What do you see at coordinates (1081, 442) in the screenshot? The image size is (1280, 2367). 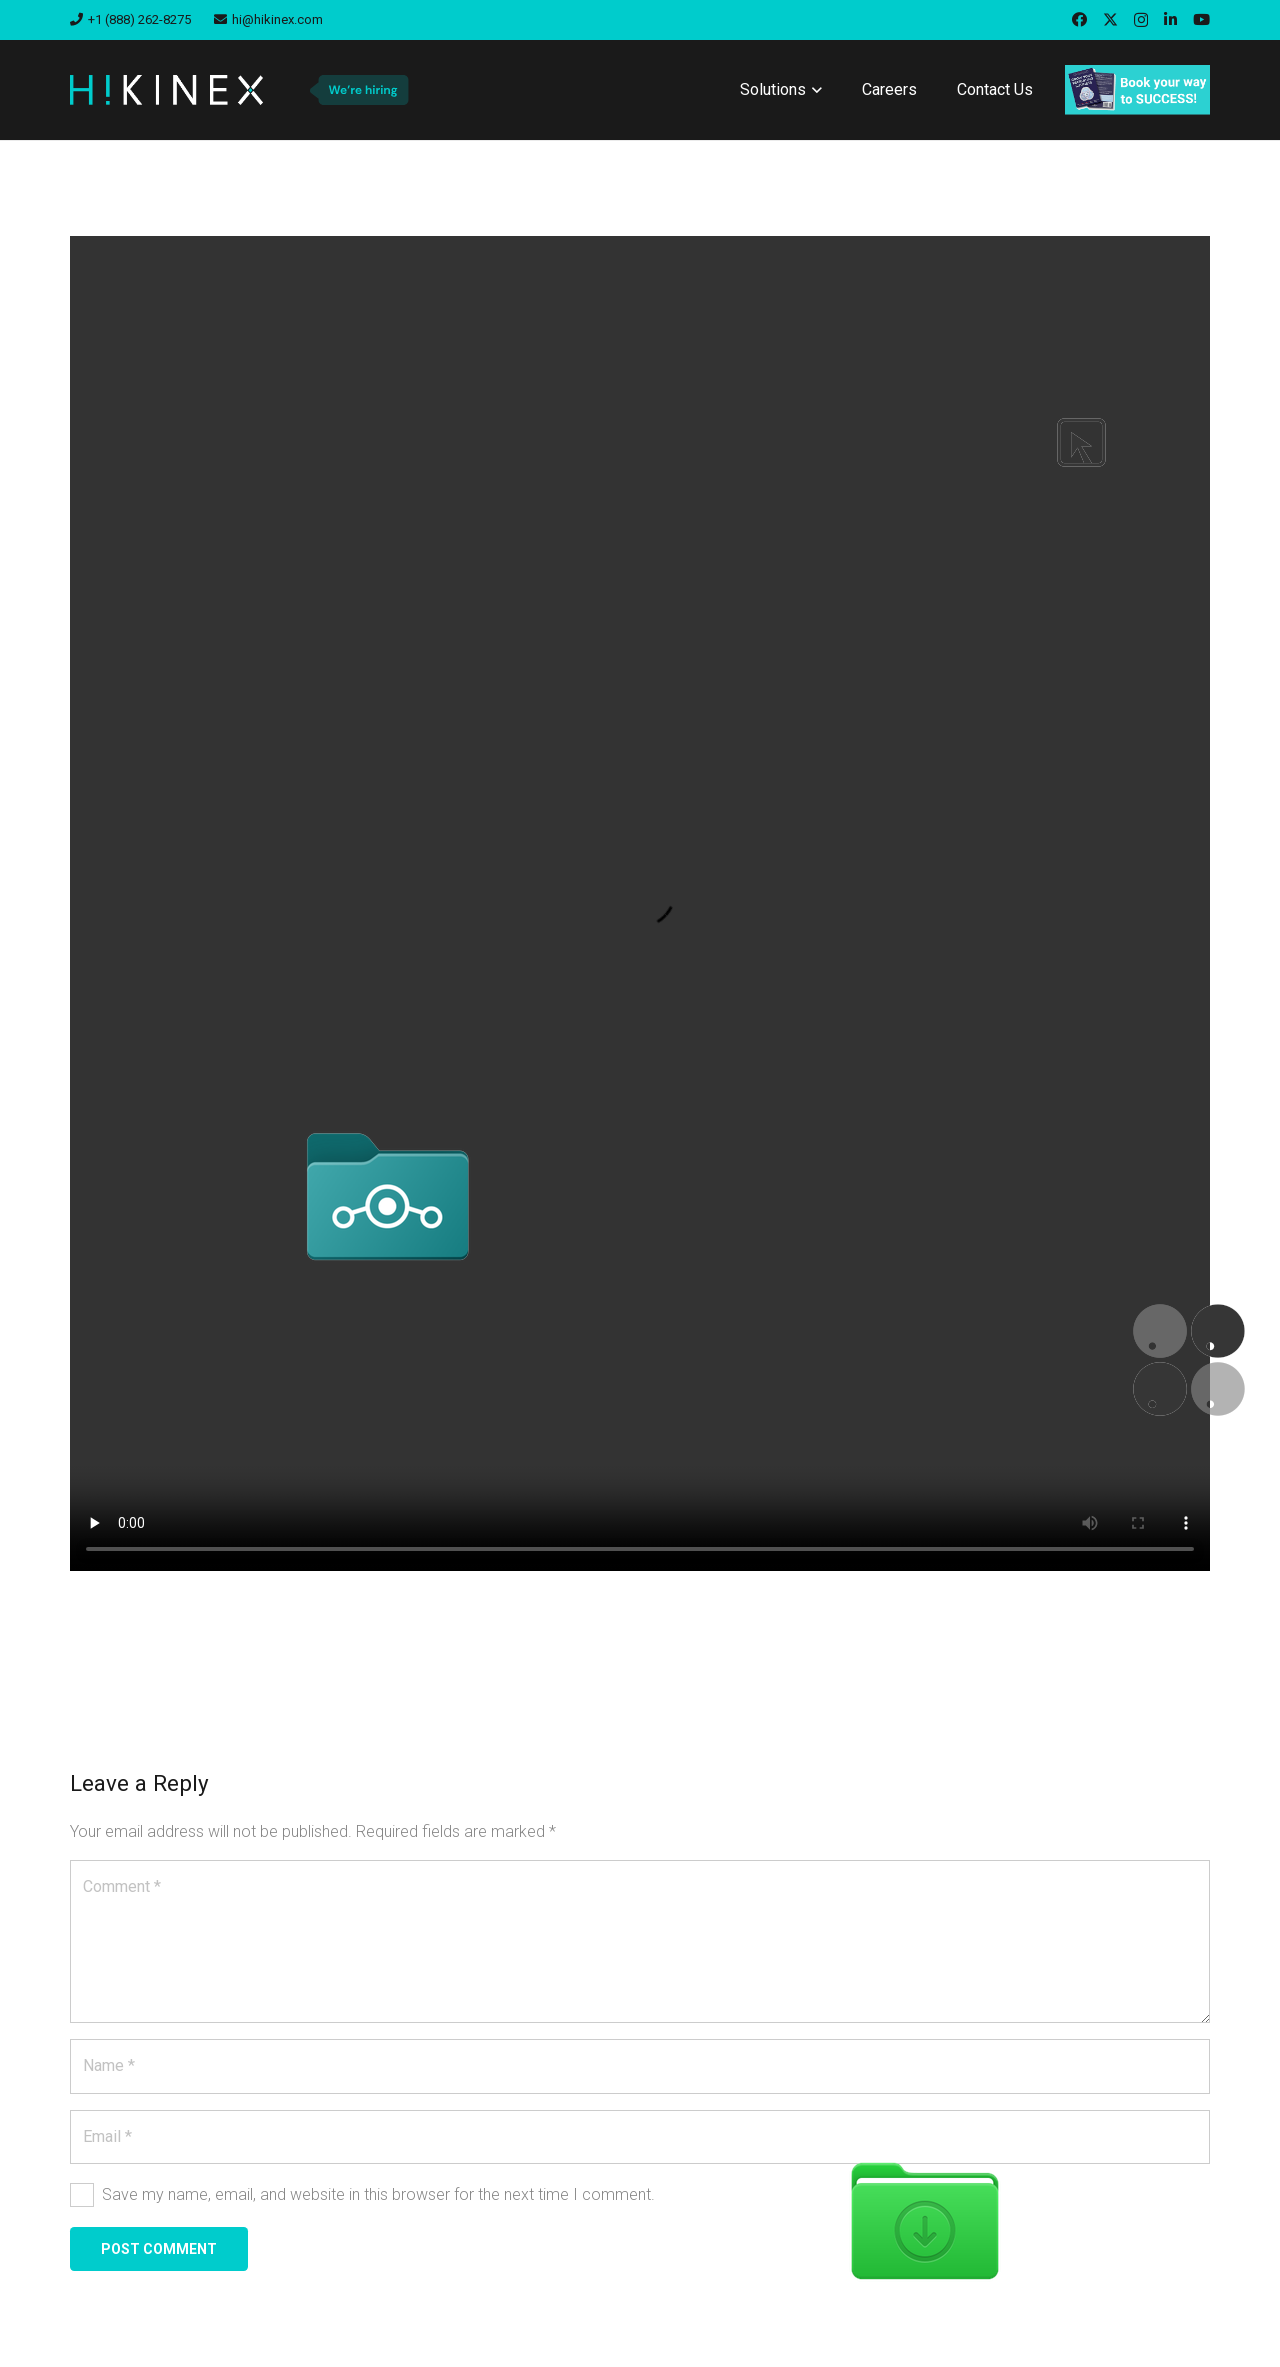 I see `open fusion app or automation tool` at bounding box center [1081, 442].